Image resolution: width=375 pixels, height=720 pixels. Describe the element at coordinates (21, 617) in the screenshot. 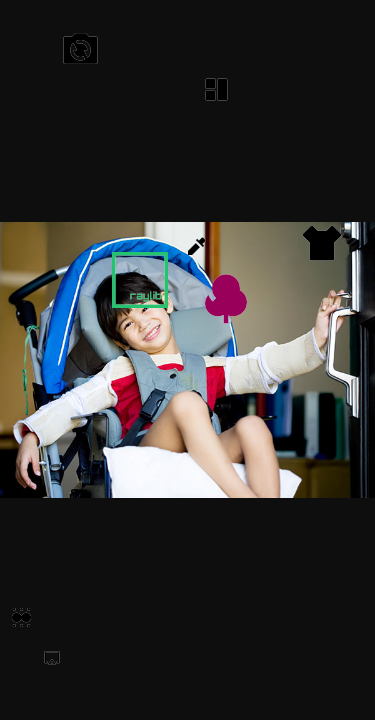

I see `indicates hazy or foggy weather conditions` at that location.